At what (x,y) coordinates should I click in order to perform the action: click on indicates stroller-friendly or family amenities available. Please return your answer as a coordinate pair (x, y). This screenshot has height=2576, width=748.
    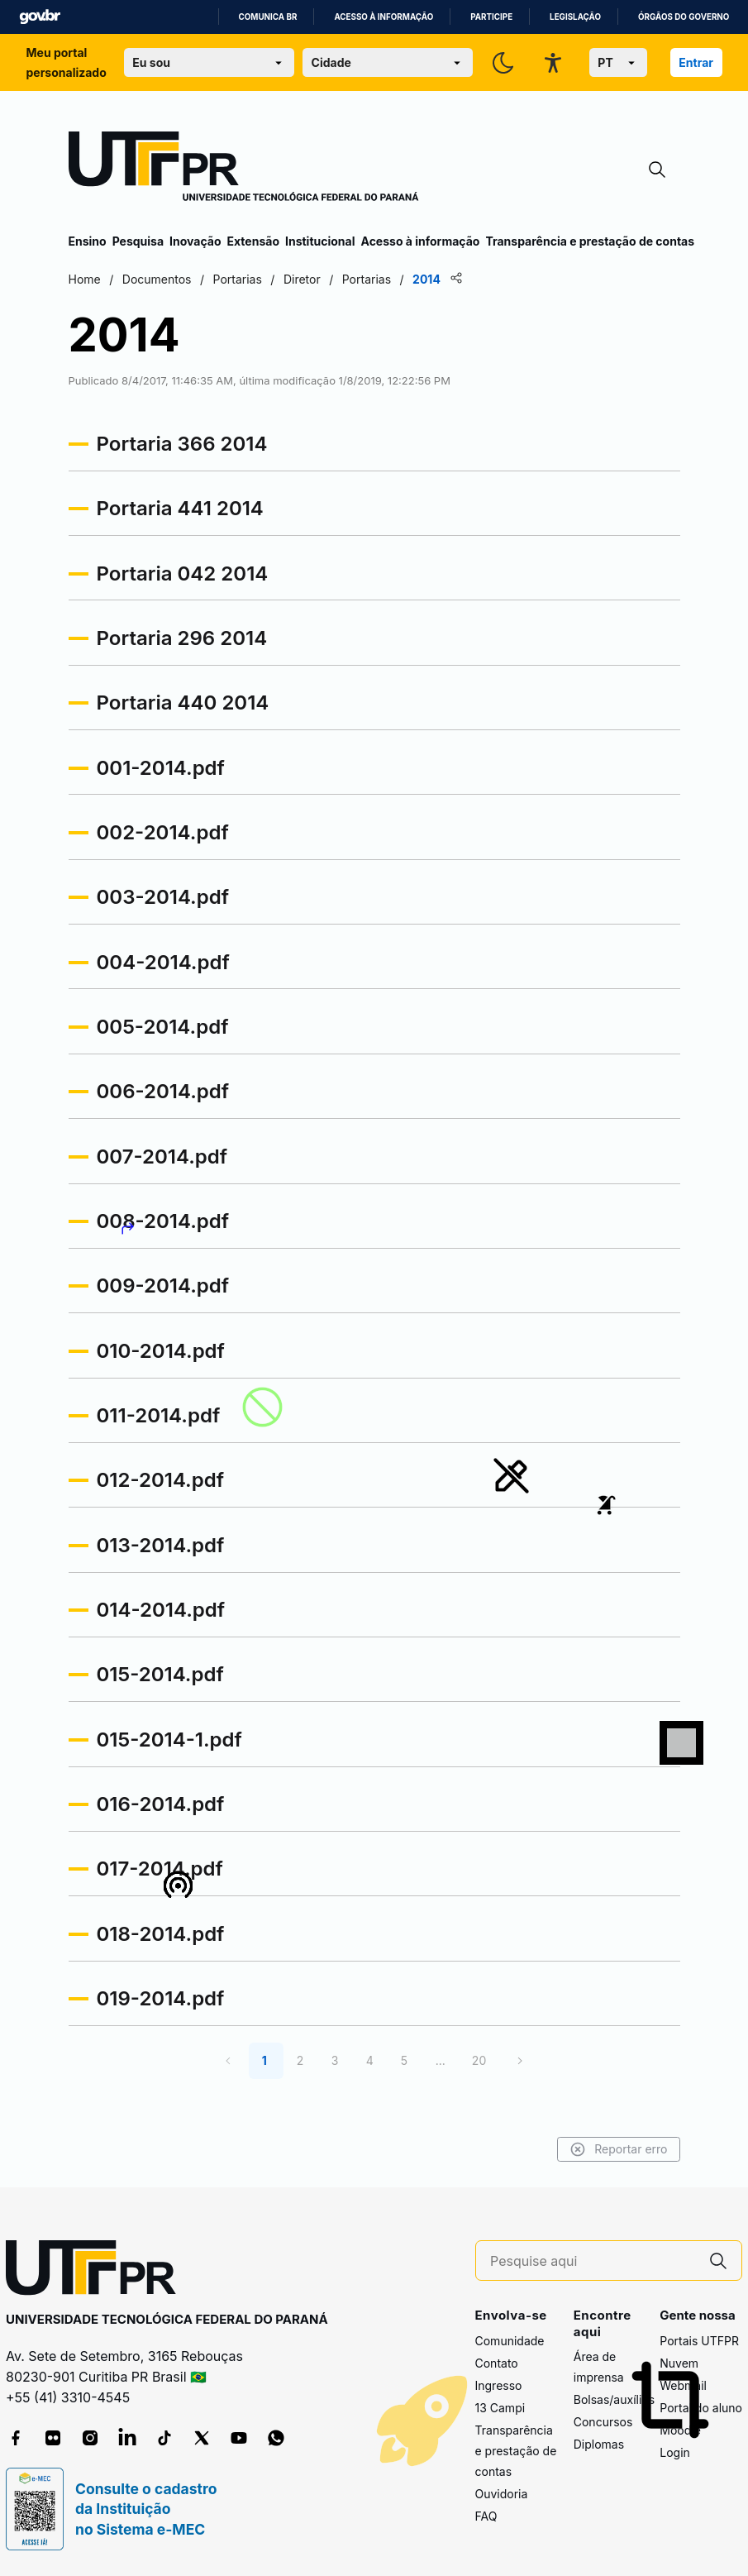
    Looking at the image, I should click on (605, 1504).